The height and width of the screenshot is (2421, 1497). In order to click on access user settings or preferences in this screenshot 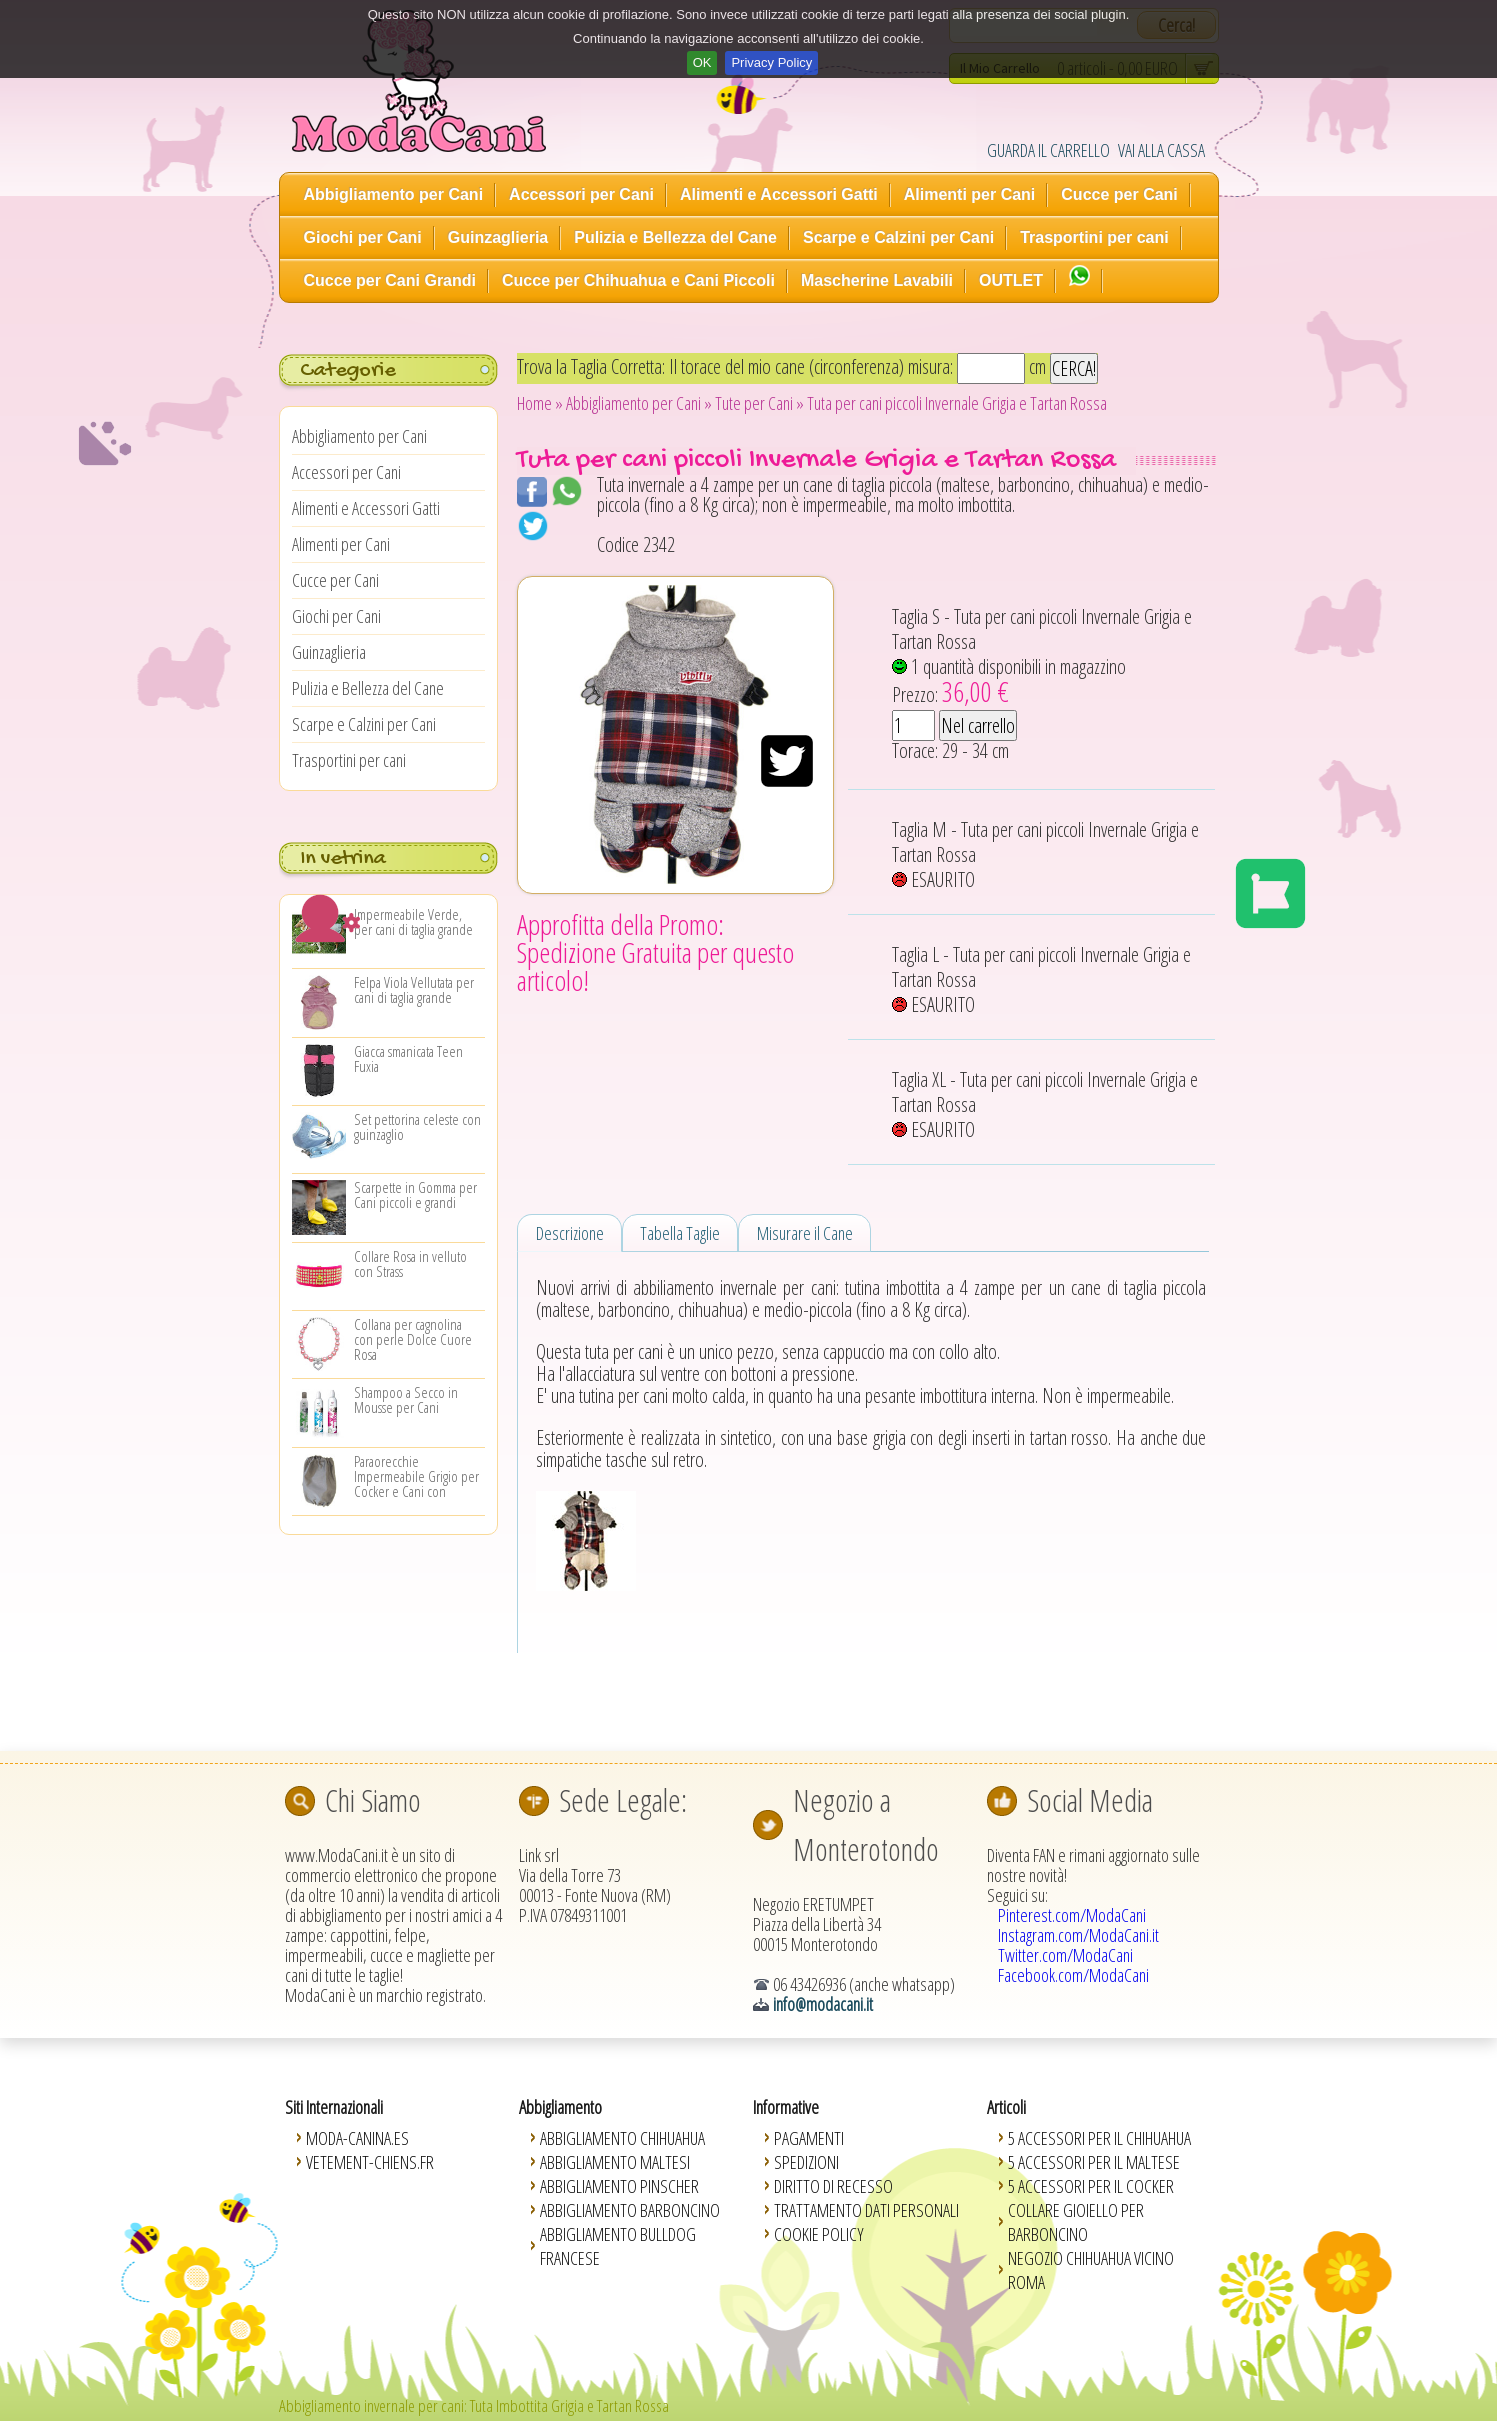, I will do `click(325, 920)`.